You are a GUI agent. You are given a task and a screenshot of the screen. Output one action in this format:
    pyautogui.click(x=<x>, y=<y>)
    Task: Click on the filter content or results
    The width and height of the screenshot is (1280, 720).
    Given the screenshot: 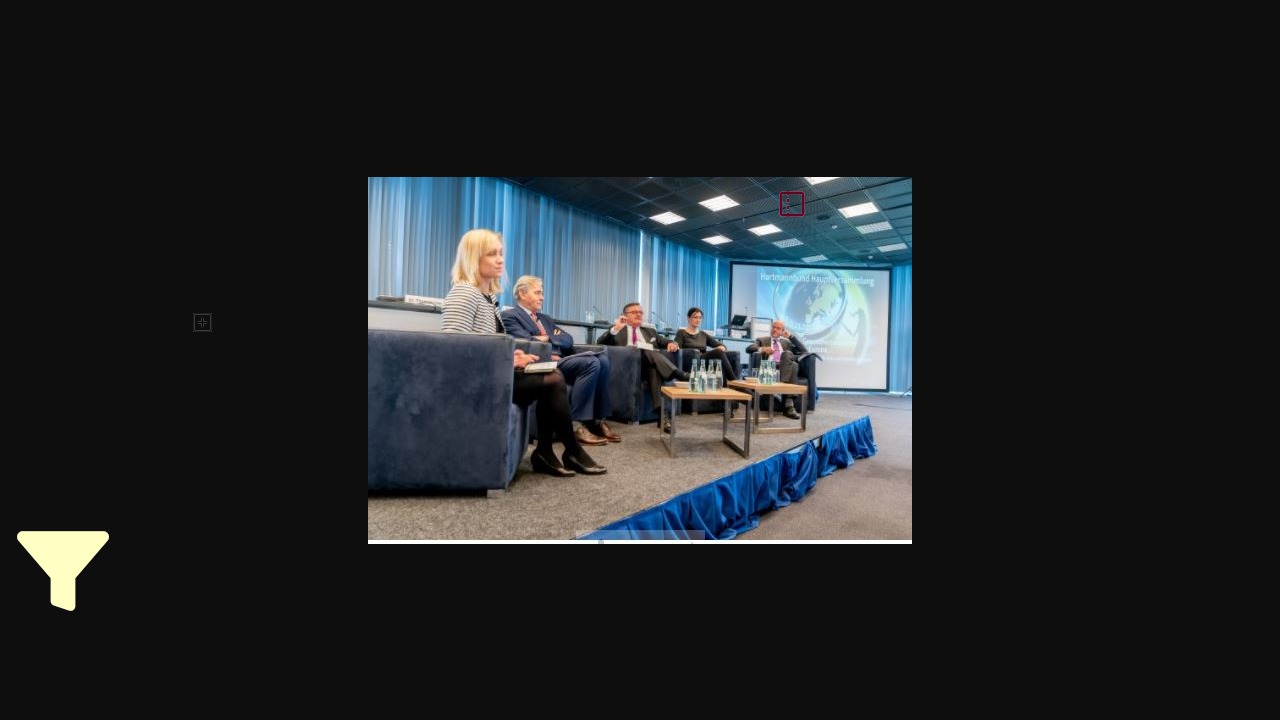 What is the action you would take?
    pyautogui.click(x=63, y=571)
    